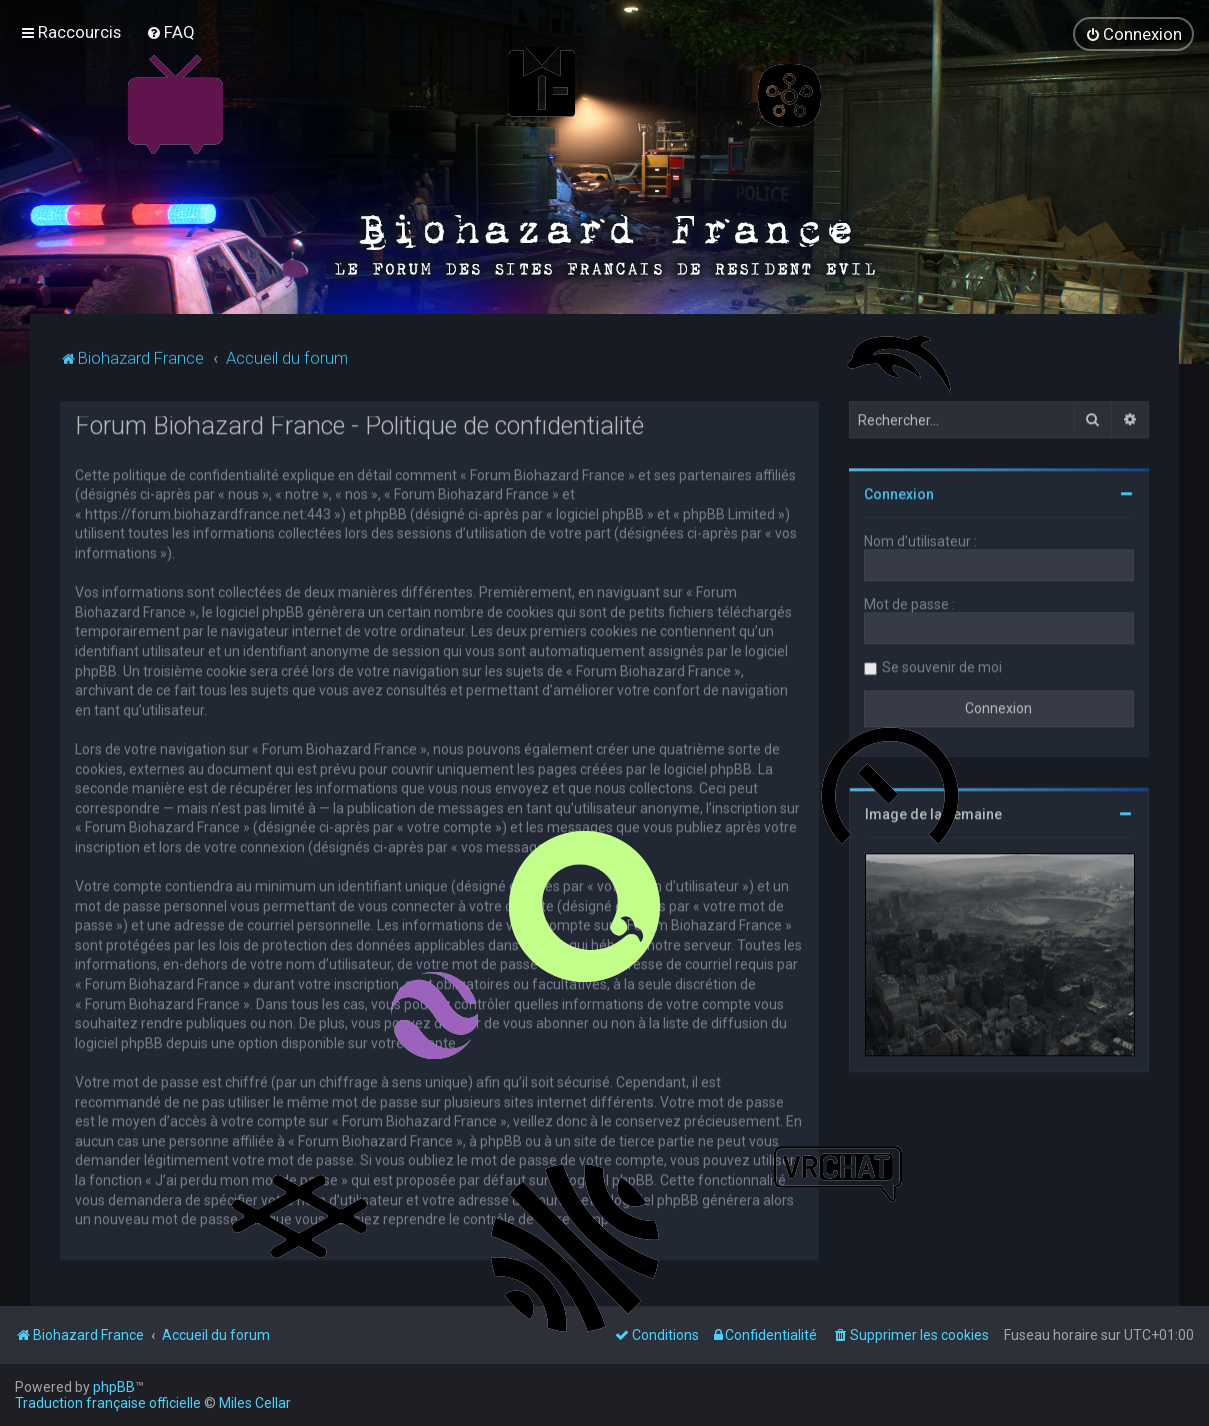 The height and width of the screenshot is (1426, 1209). I want to click on open the SmartThings app, so click(789, 95).